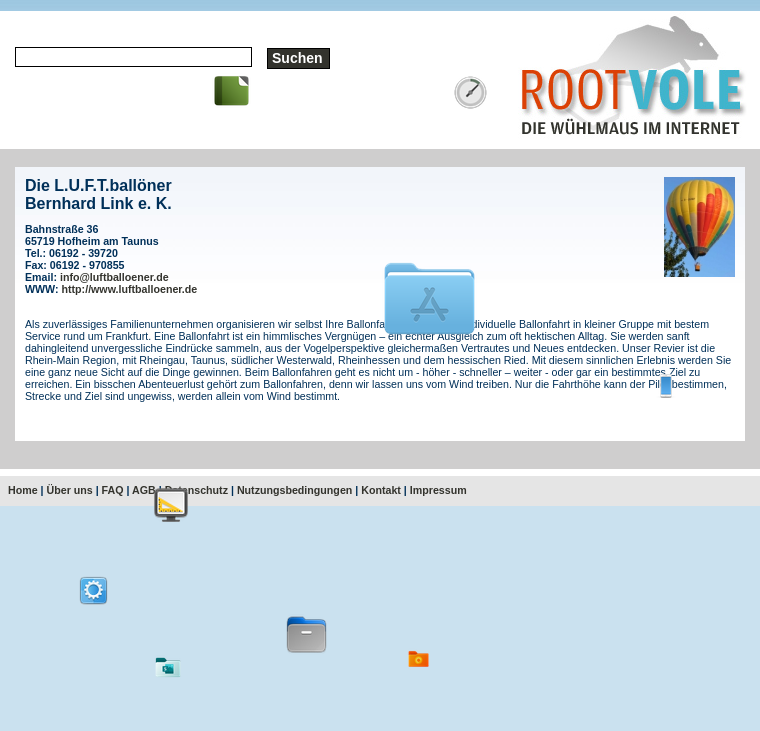  Describe the element at coordinates (429, 298) in the screenshot. I see `open your templates folder` at that location.